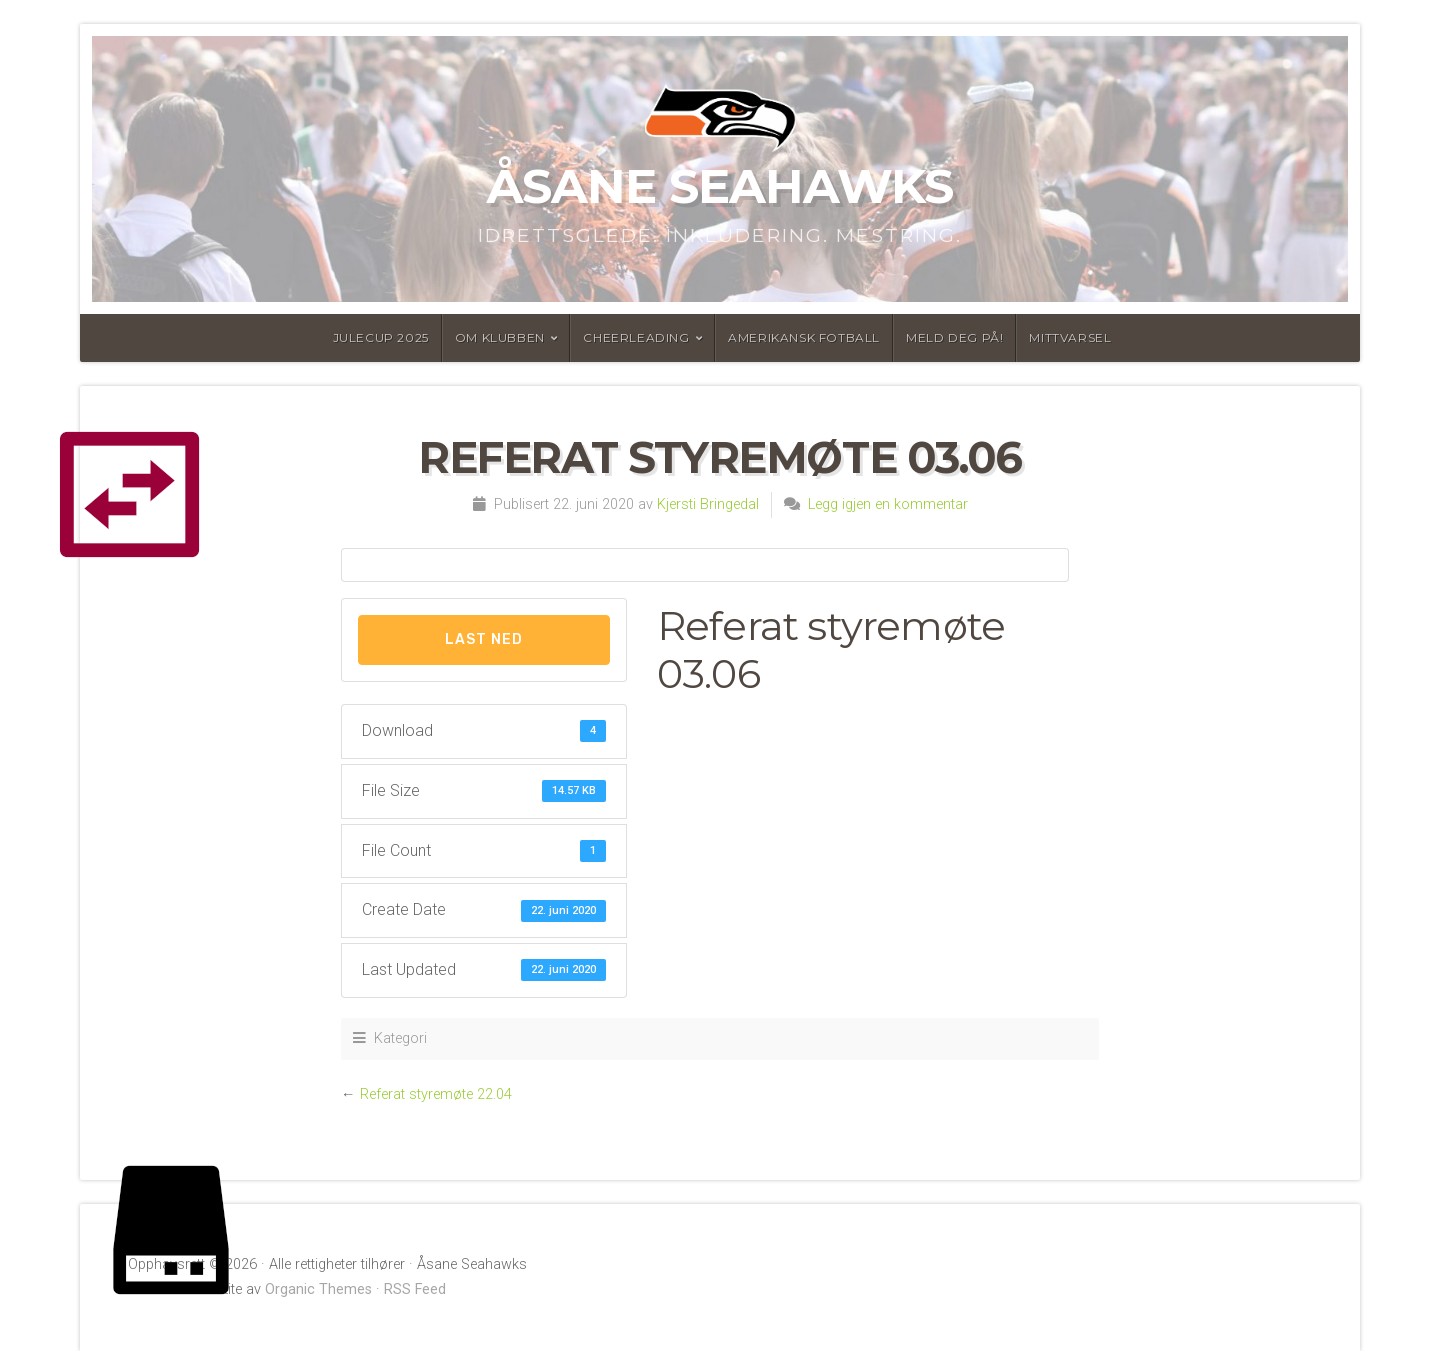  Describe the element at coordinates (171, 1230) in the screenshot. I see `access external storage or hard drive` at that location.